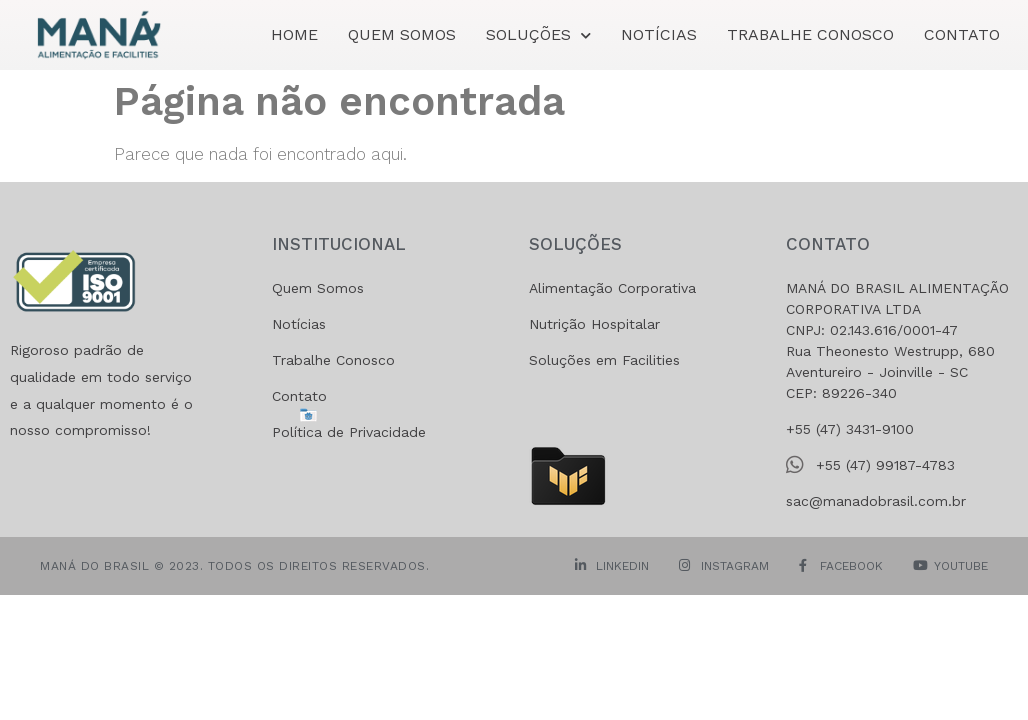 This screenshot has width=1028, height=720. Describe the element at coordinates (308, 415) in the screenshot. I see `folder containing godot engine project files` at that location.